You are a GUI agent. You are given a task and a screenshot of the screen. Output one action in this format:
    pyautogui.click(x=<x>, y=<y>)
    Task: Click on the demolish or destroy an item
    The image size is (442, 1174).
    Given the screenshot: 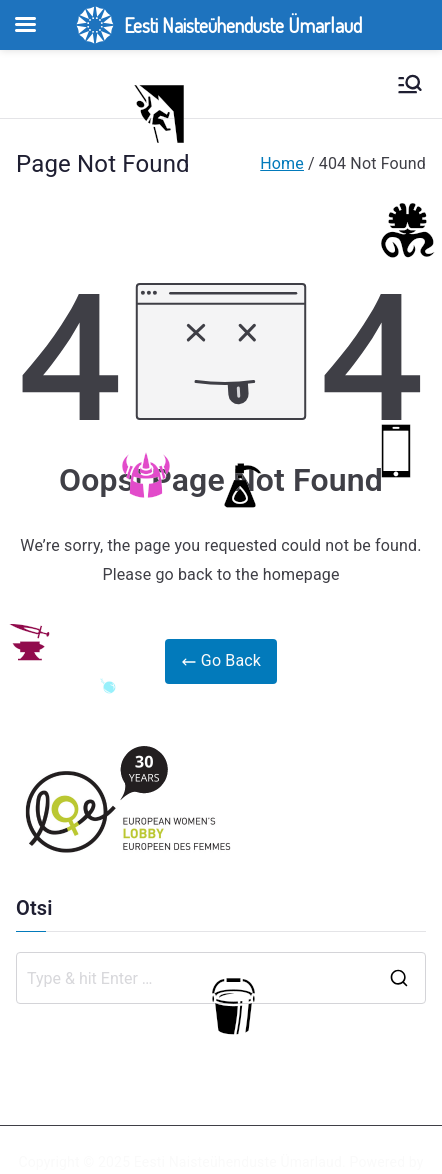 What is the action you would take?
    pyautogui.click(x=108, y=686)
    